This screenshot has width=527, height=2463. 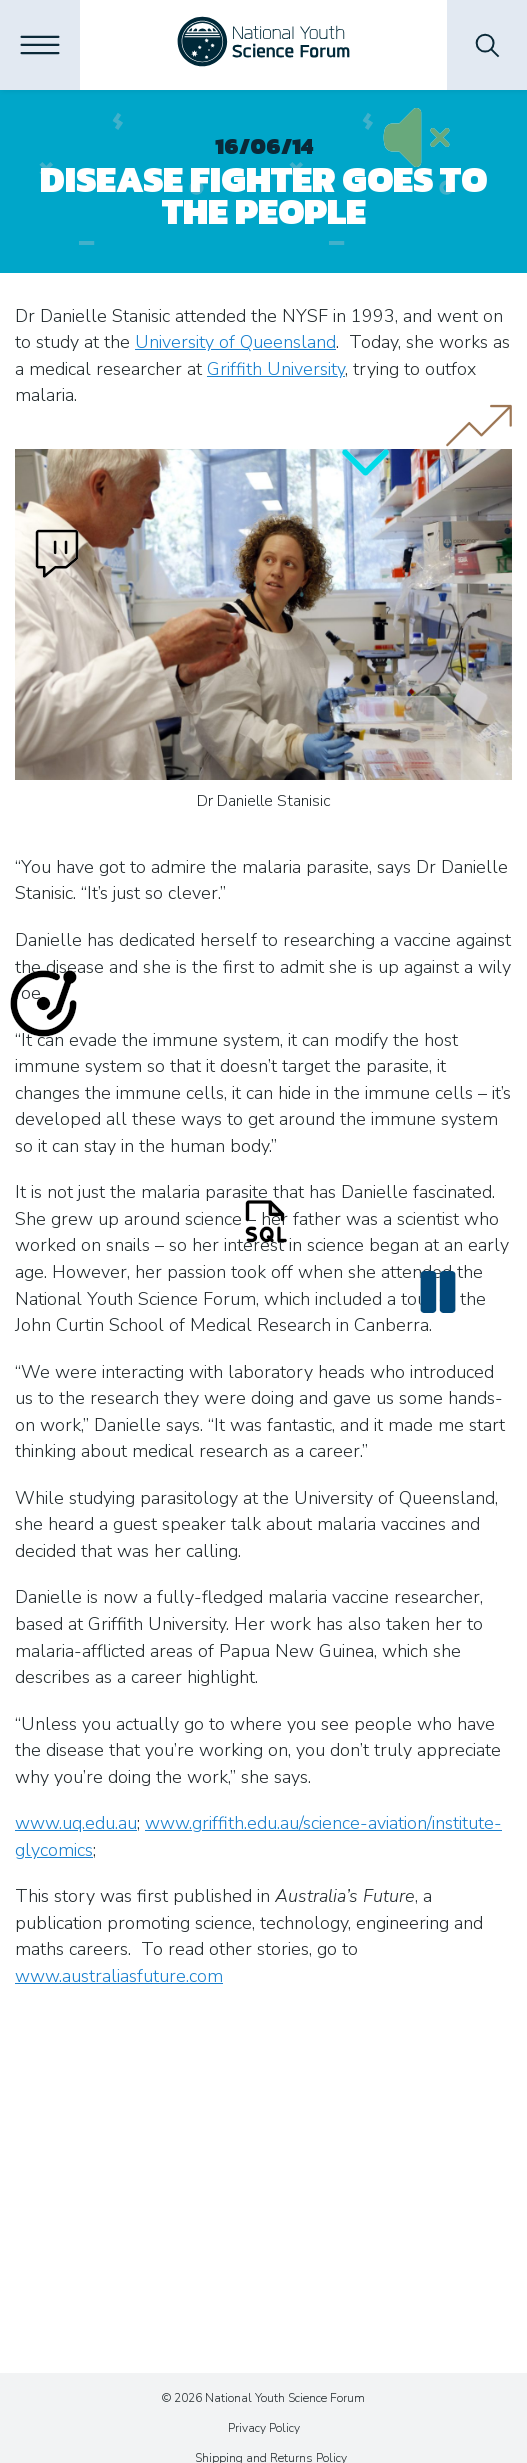 I want to click on mute audio or sound, so click(x=416, y=137).